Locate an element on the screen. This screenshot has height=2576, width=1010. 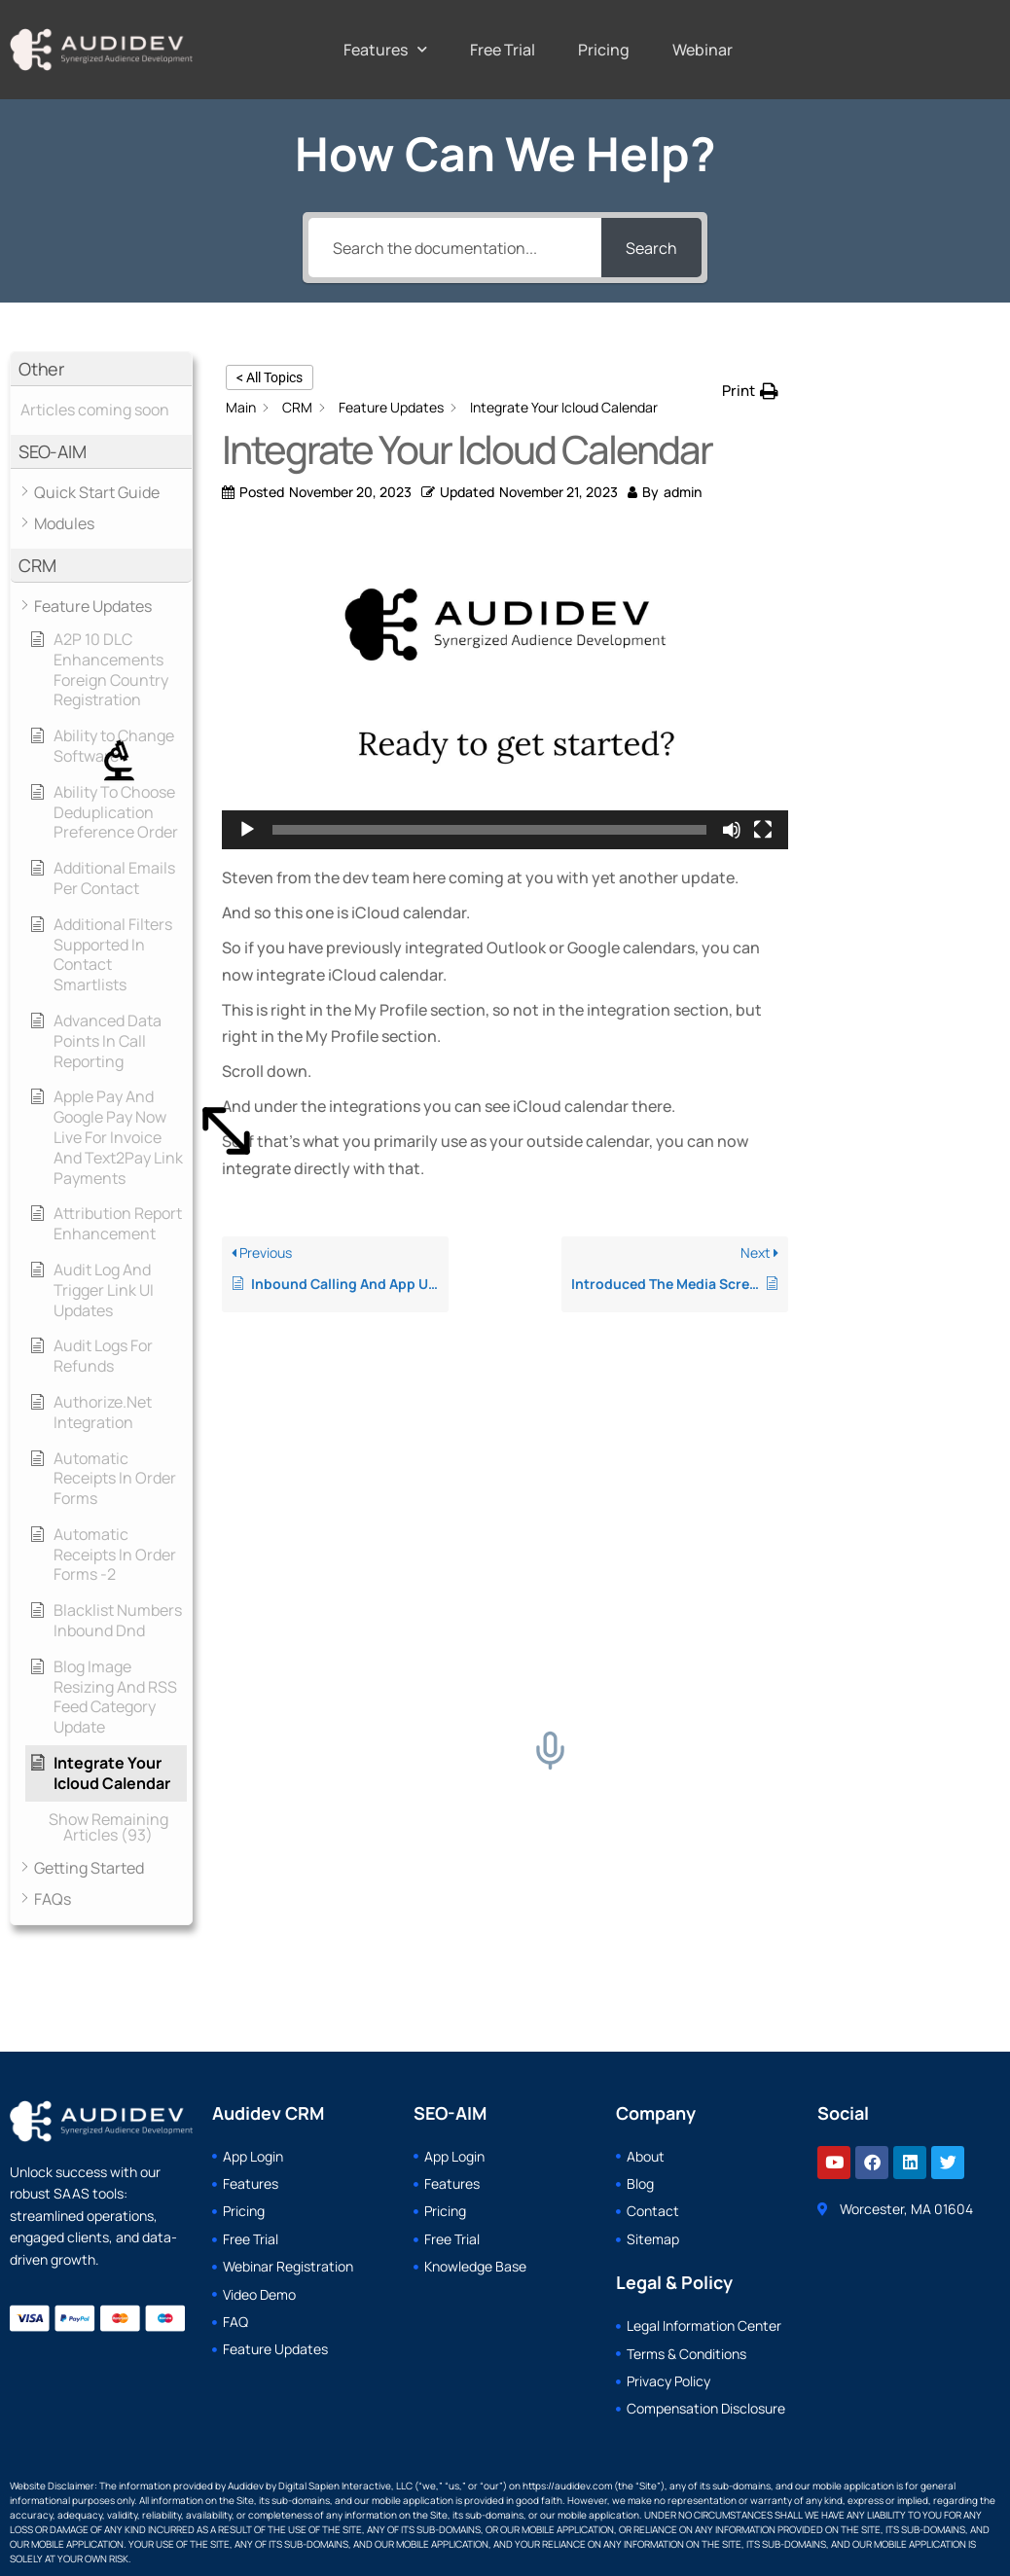
tap to start voice input is located at coordinates (550, 1750).